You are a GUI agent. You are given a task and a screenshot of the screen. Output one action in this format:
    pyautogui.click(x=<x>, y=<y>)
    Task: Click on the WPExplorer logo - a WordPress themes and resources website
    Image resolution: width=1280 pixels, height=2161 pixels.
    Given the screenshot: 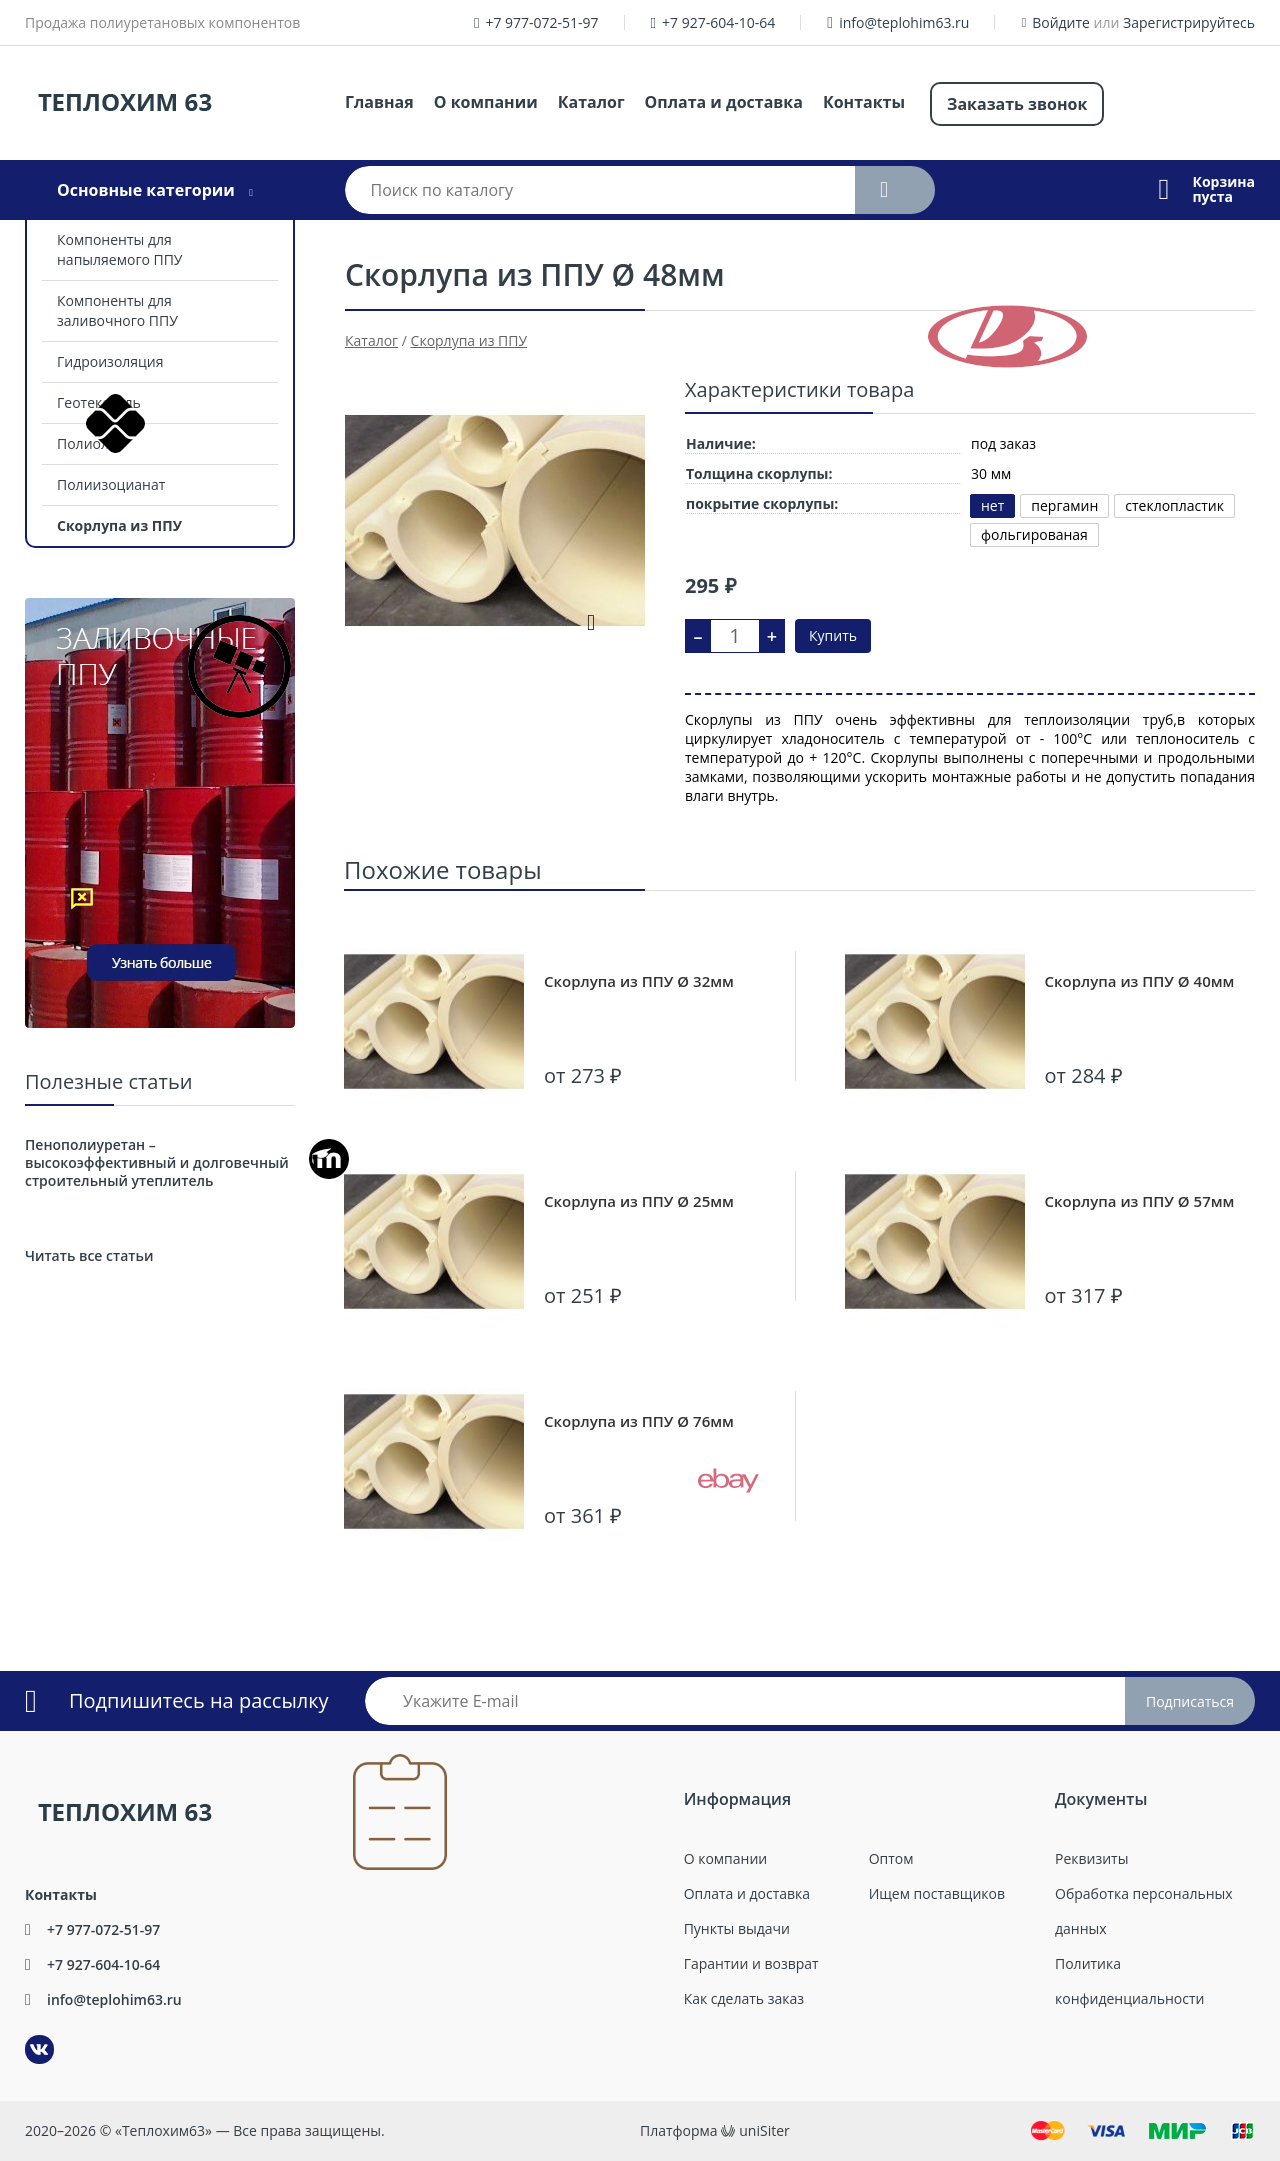 What is the action you would take?
    pyautogui.click(x=239, y=666)
    